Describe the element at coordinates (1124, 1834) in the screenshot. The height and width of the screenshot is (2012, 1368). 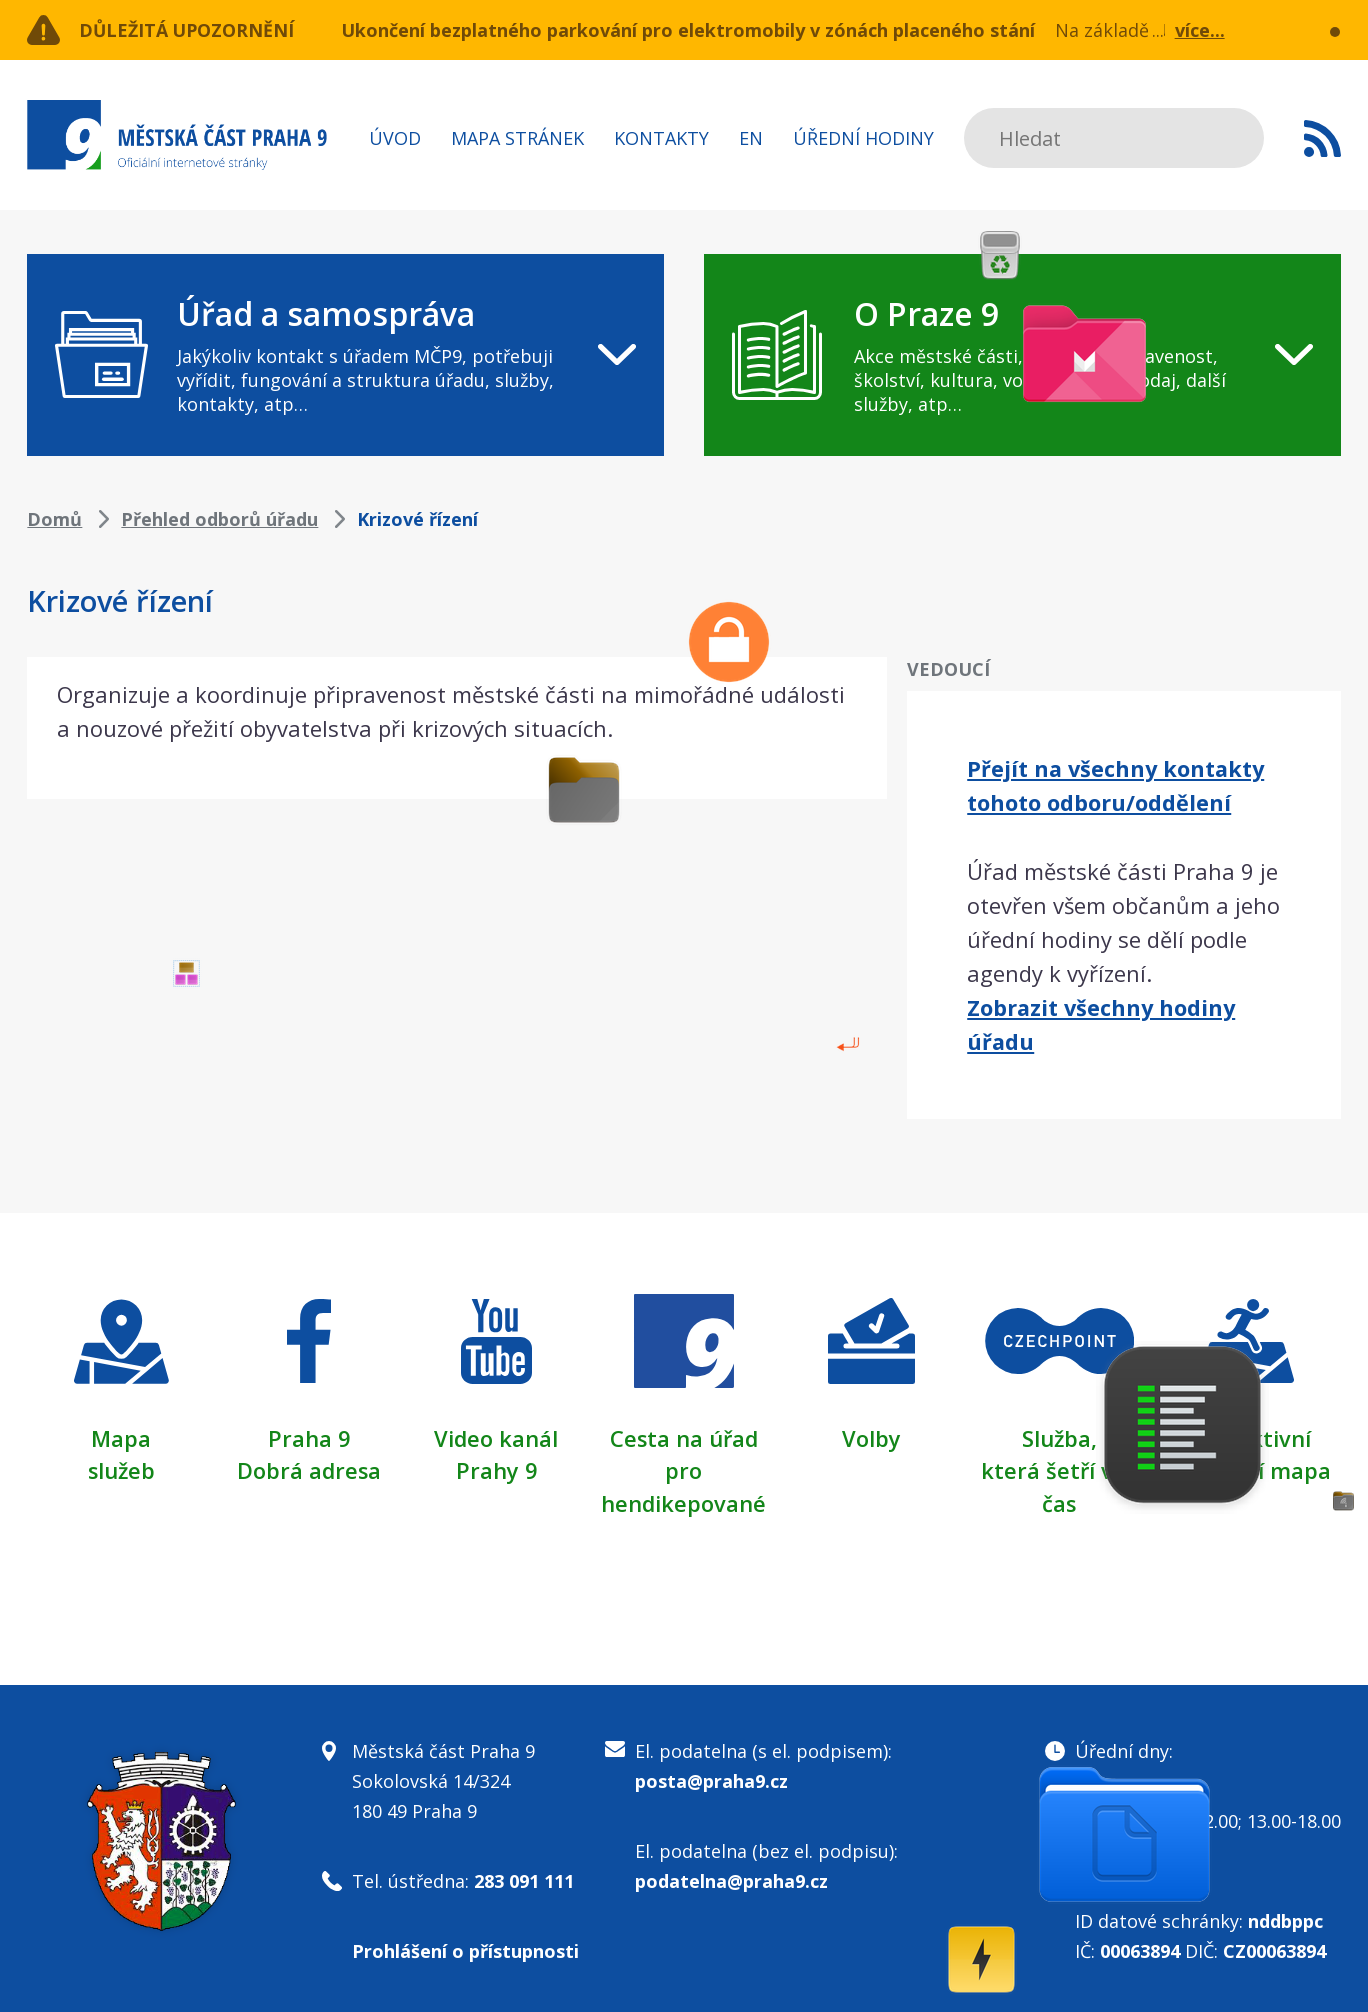
I see `open your documents folder` at that location.